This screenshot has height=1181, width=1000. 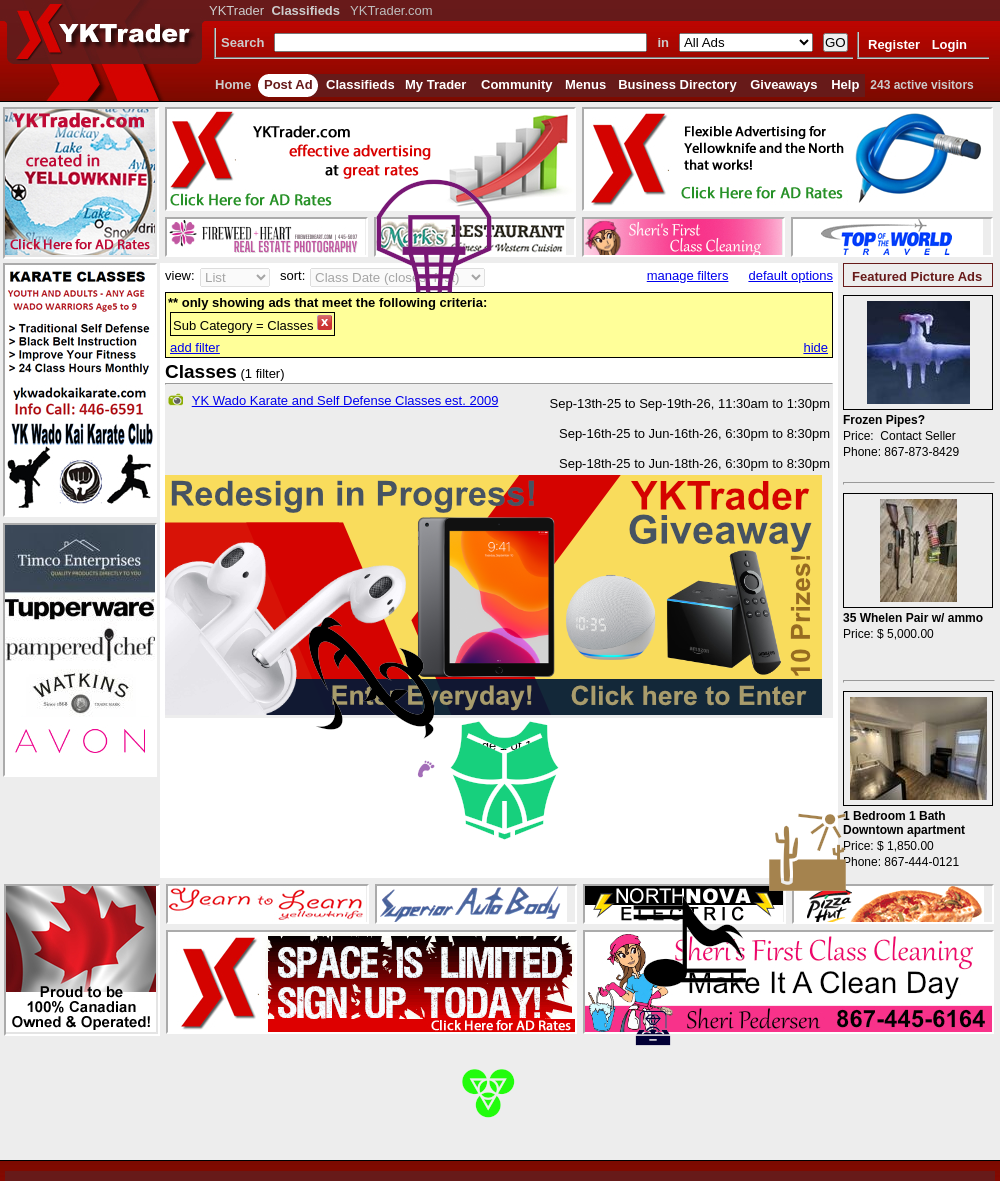 What do you see at coordinates (504, 780) in the screenshot?
I see `equip chest armor to your character` at bounding box center [504, 780].